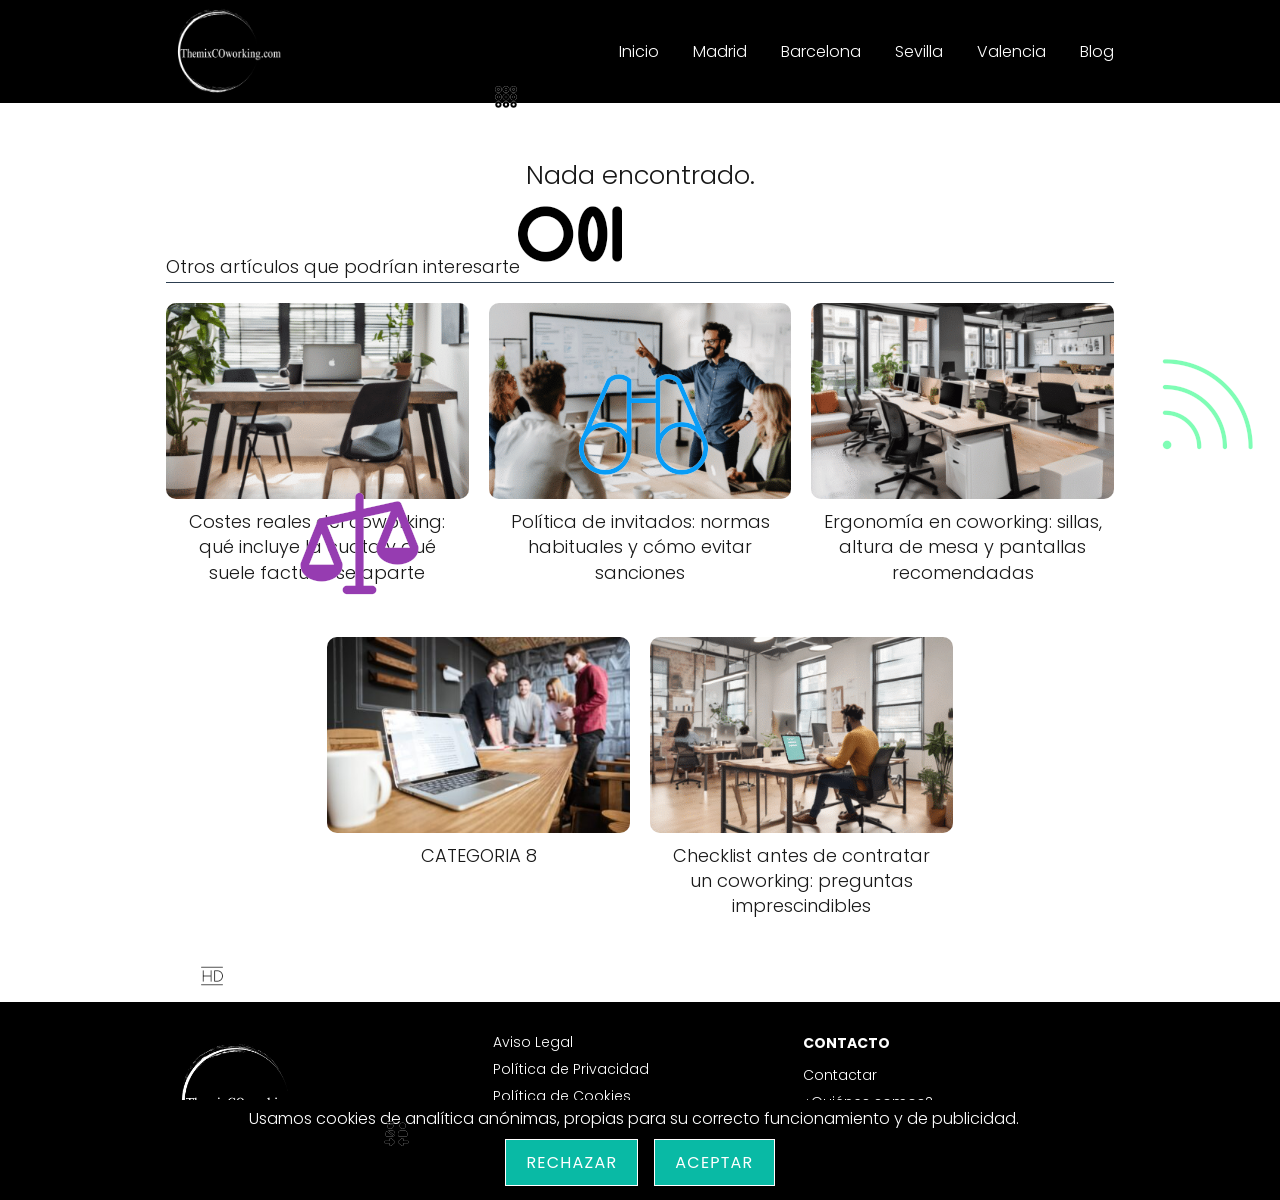 The width and height of the screenshot is (1280, 1200). What do you see at coordinates (212, 976) in the screenshot?
I see `switch to high-definition video quality` at bounding box center [212, 976].